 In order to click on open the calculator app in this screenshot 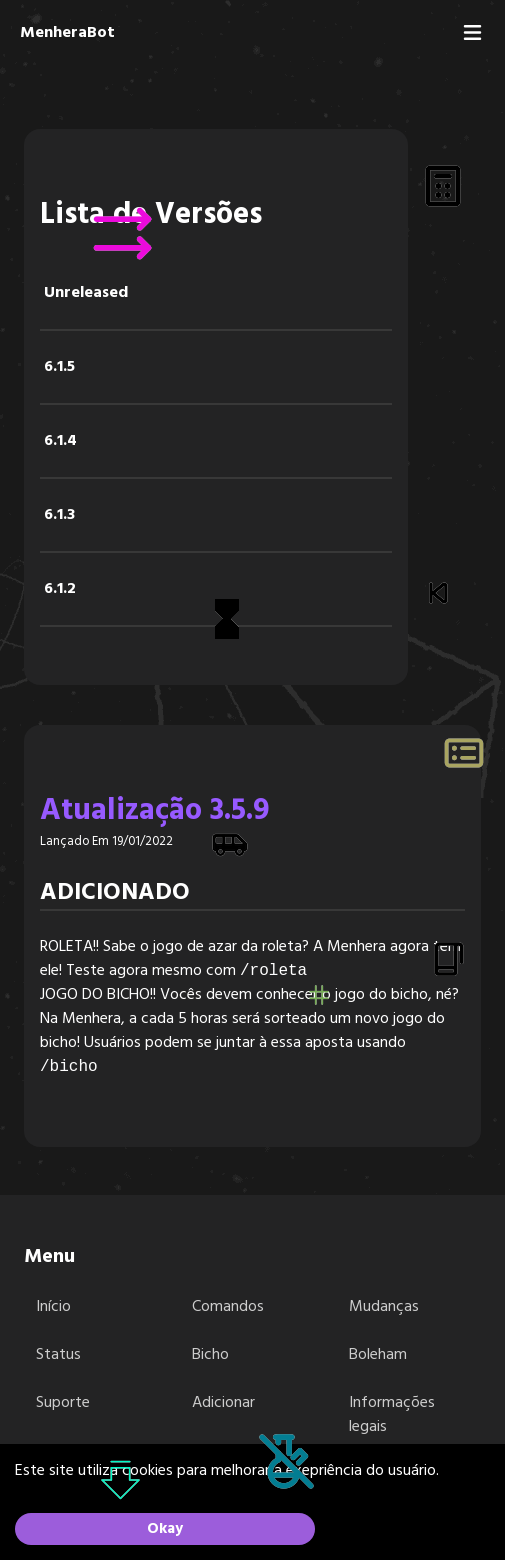, I will do `click(443, 186)`.